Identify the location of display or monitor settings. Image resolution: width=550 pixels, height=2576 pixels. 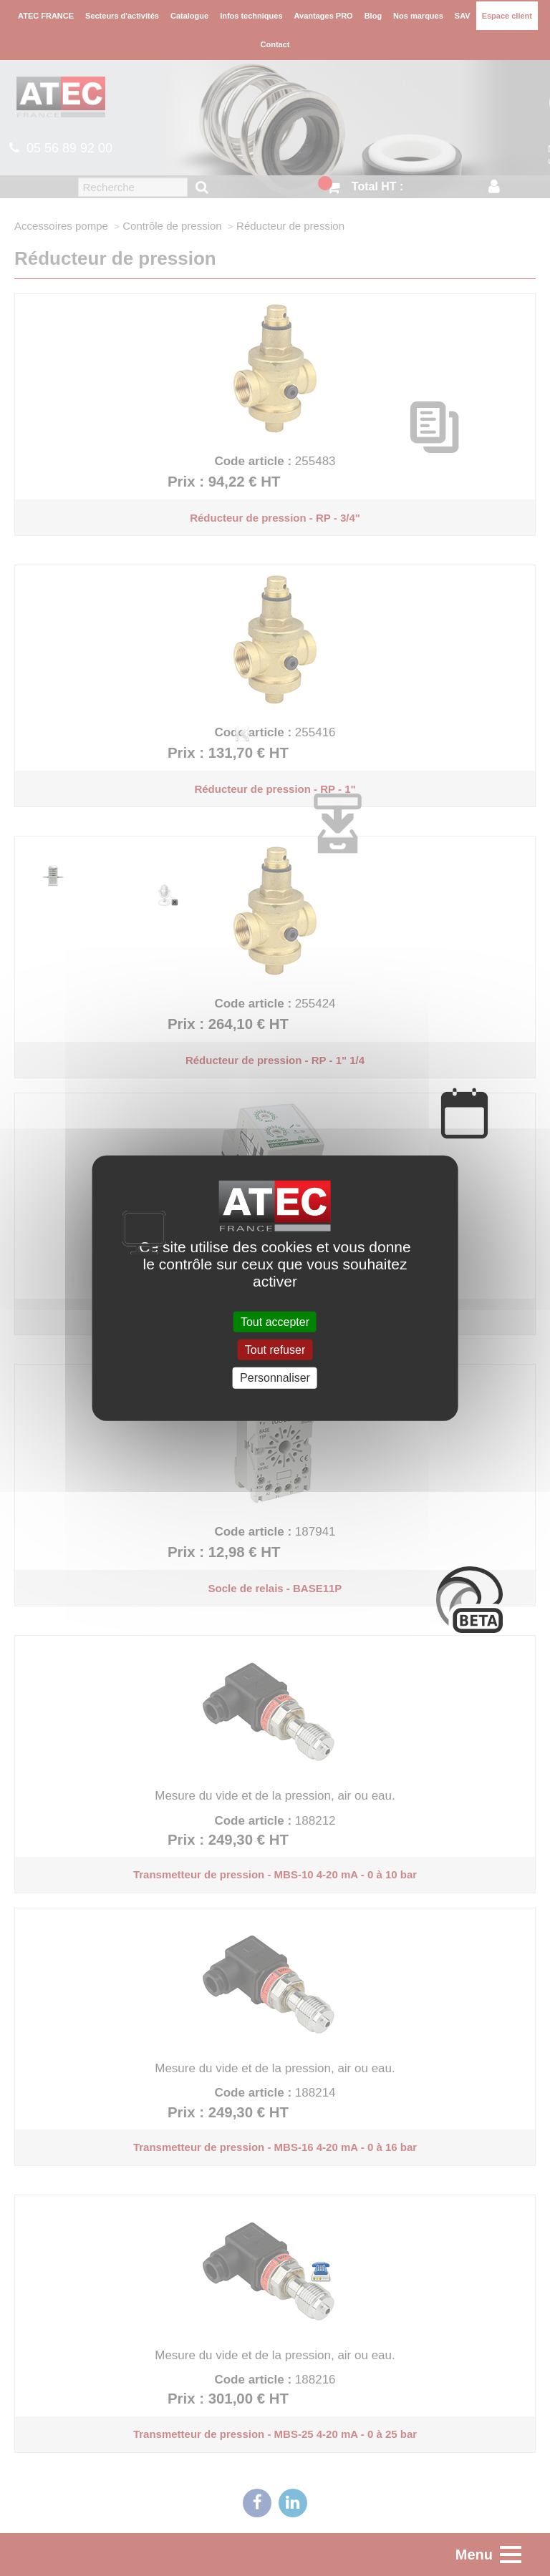
(144, 1232).